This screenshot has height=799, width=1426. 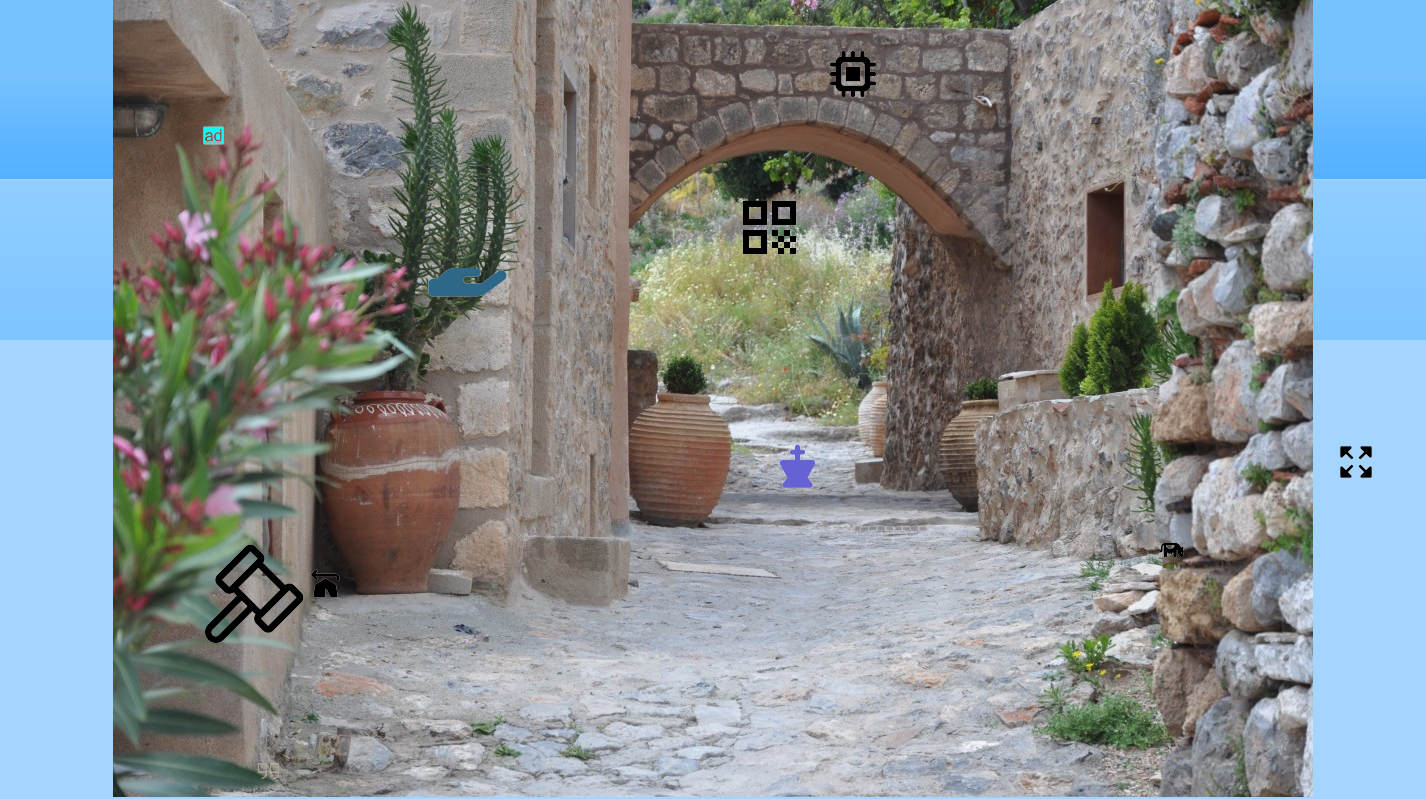 What do you see at coordinates (1356, 462) in the screenshot?
I see `expand to fullscreen mode` at bounding box center [1356, 462].